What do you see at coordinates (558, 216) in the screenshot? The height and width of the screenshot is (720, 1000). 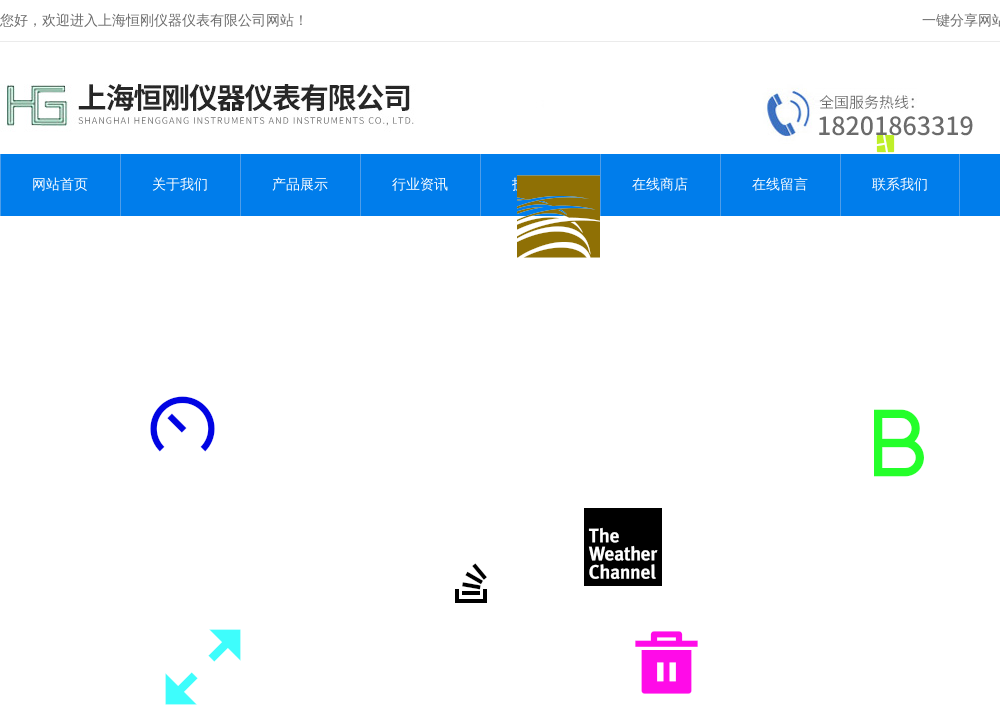 I see `open the Copa Airlines app` at bounding box center [558, 216].